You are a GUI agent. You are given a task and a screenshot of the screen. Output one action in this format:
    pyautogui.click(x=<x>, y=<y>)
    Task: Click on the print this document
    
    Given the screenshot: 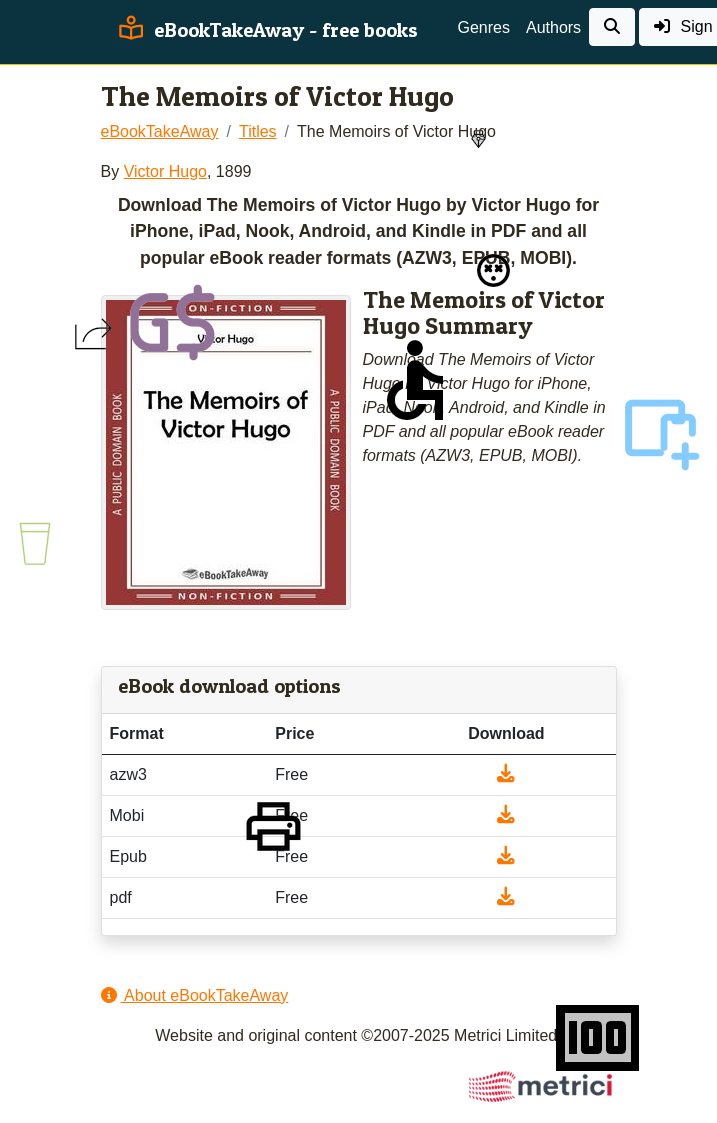 What is the action you would take?
    pyautogui.click(x=273, y=826)
    